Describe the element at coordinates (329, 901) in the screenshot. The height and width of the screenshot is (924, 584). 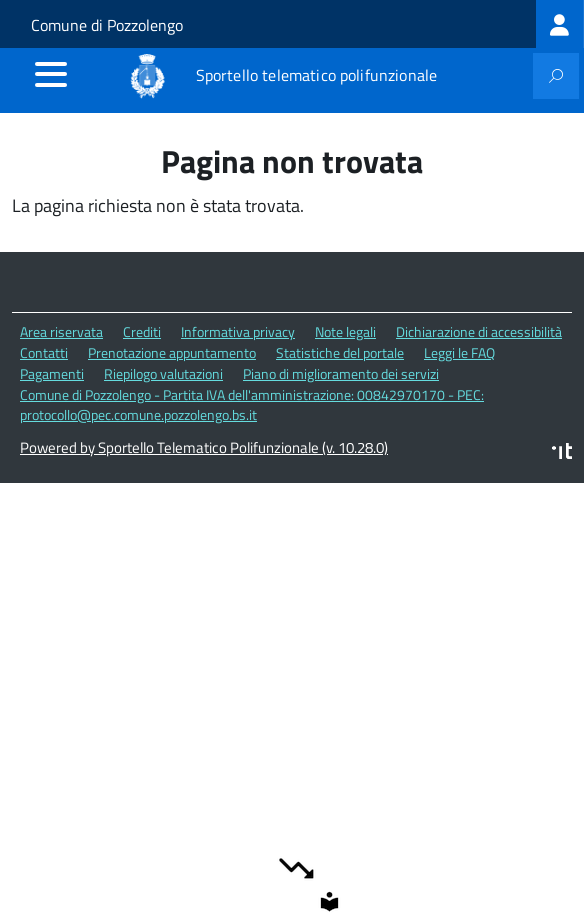
I see `find nearby libraries` at that location.